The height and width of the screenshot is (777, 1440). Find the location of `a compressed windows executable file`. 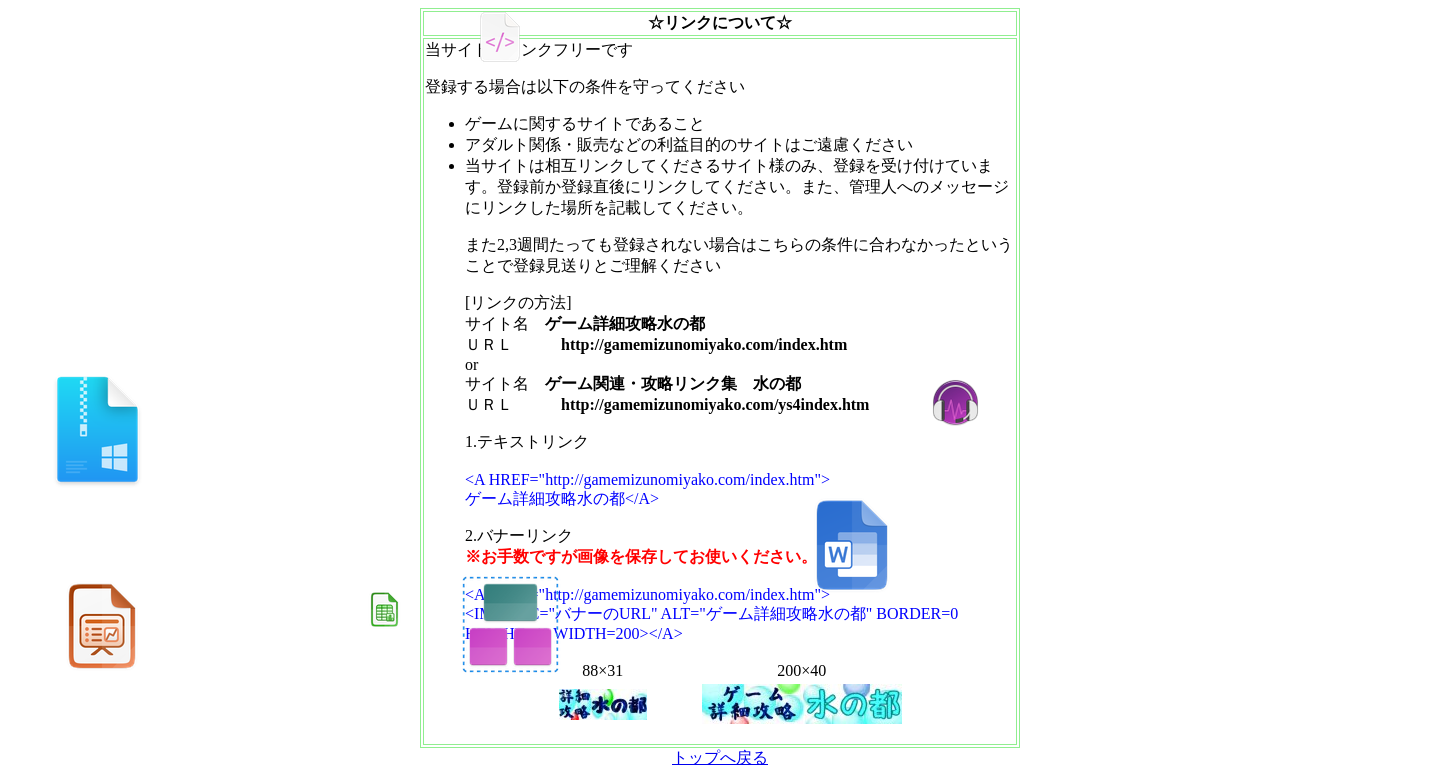

a compressed windows executable file is located at coordinates (97, 431).